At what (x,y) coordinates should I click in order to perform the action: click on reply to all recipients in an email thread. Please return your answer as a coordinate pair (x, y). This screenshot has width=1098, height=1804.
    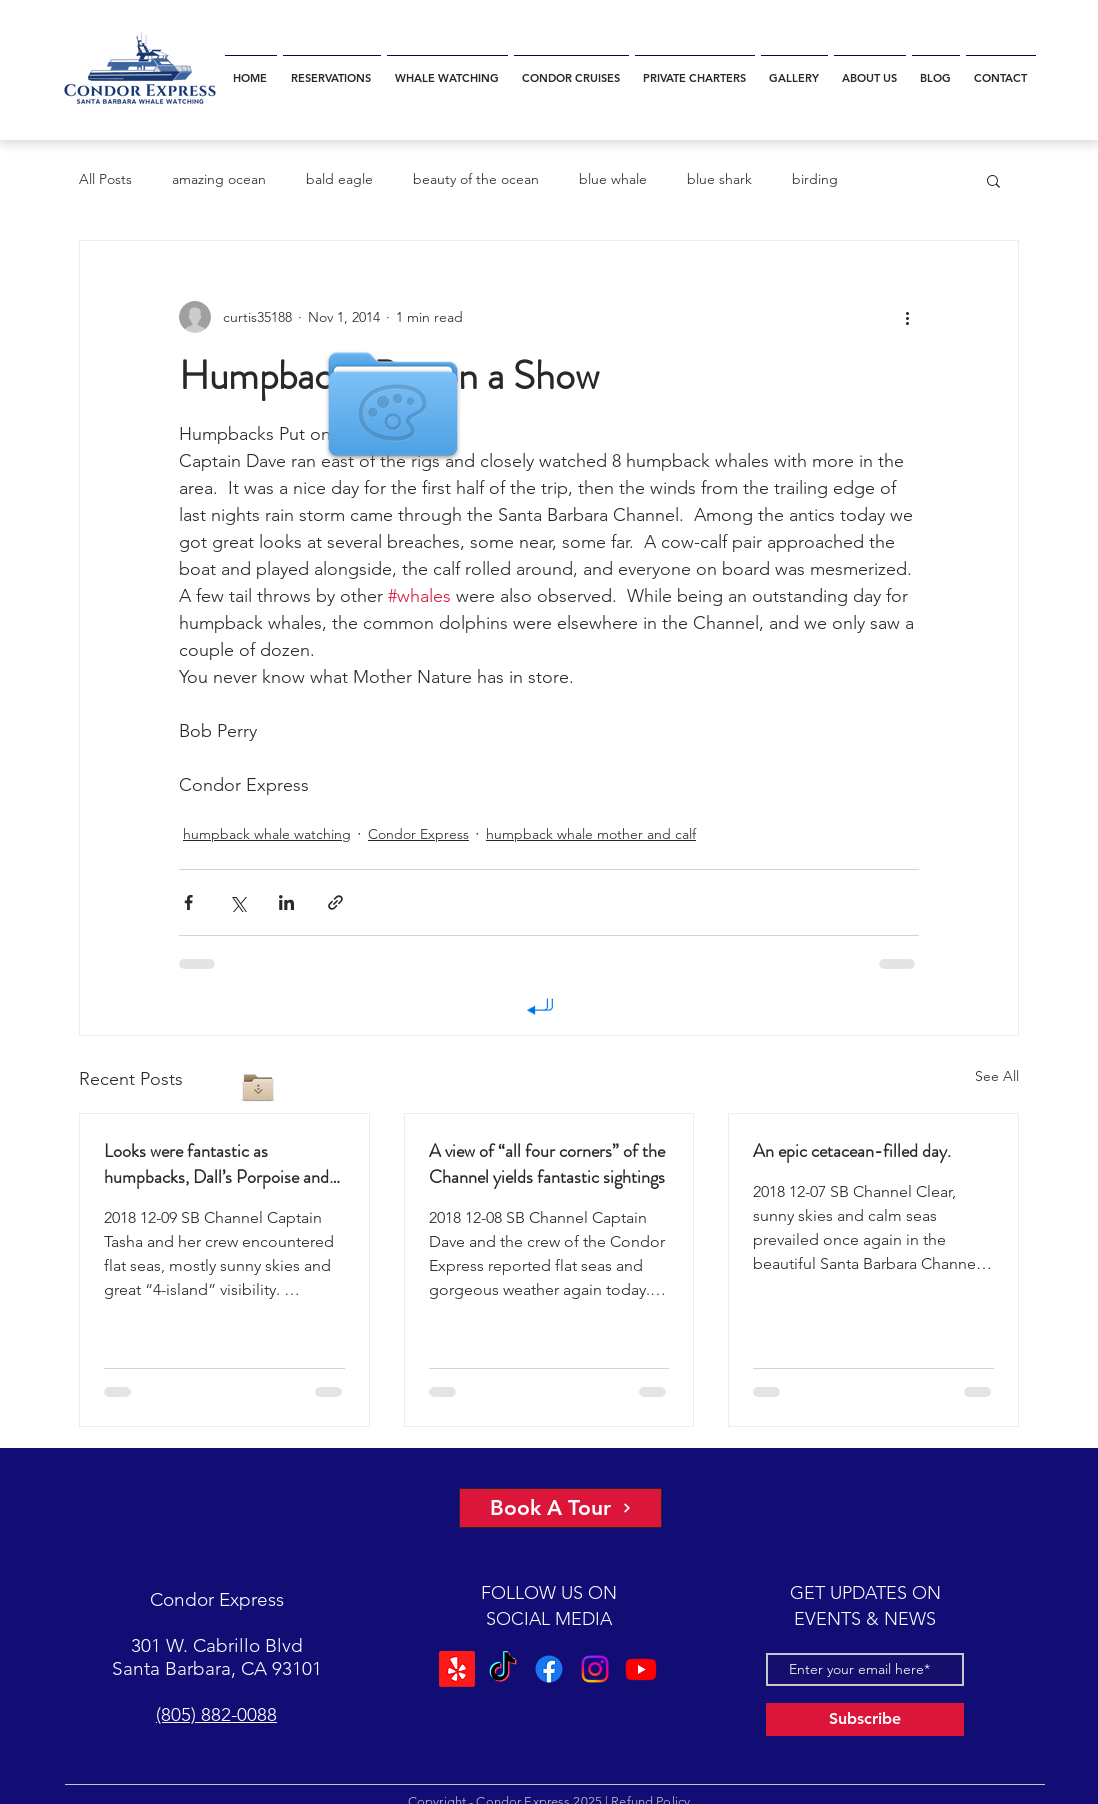
    Looking at the image, I should click on (539, 1006).